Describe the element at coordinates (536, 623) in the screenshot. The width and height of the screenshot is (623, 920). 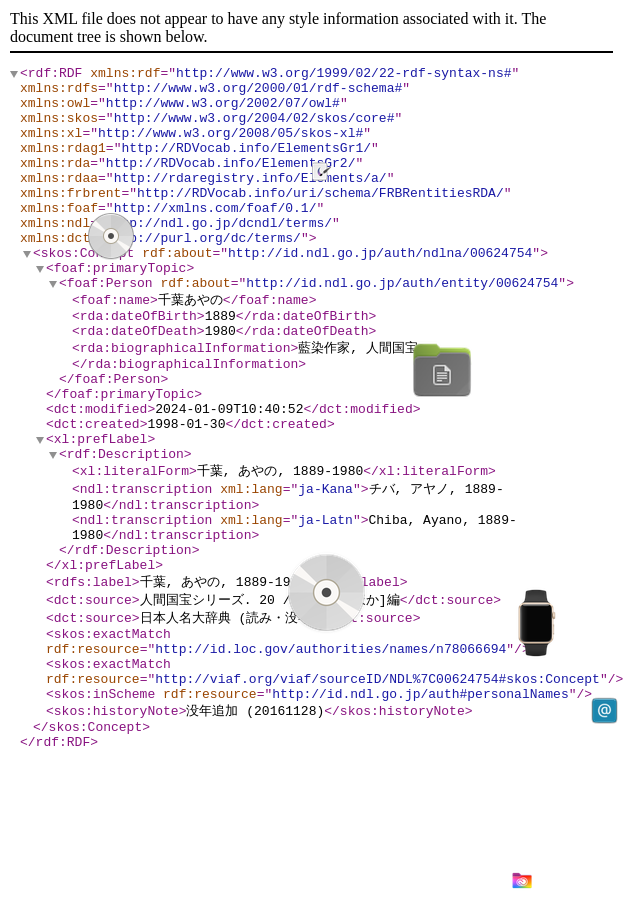
I see `apple watch device icon` at that location.